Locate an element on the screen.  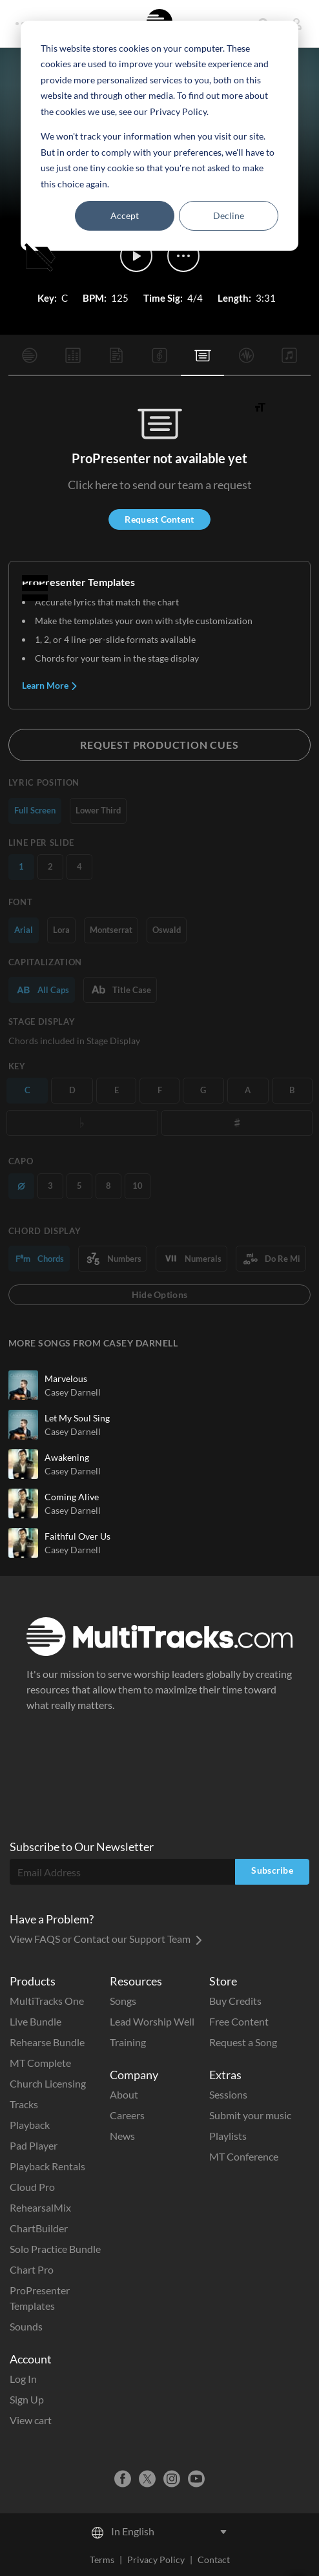
view data in row format is located at coordinates (35, 588).